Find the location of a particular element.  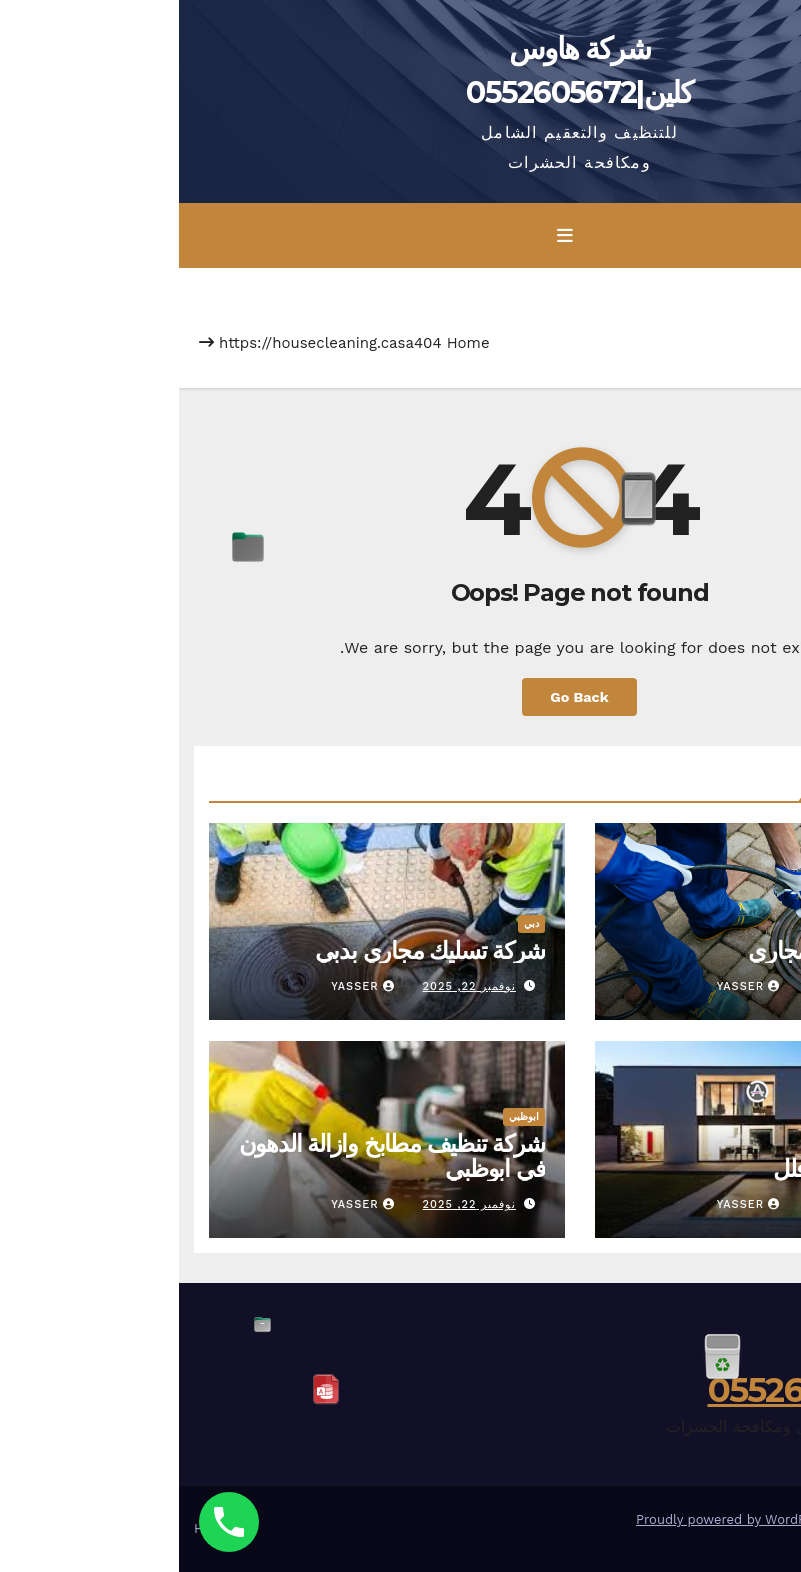

microsoft access database file is located at coordinates (326, 1389).